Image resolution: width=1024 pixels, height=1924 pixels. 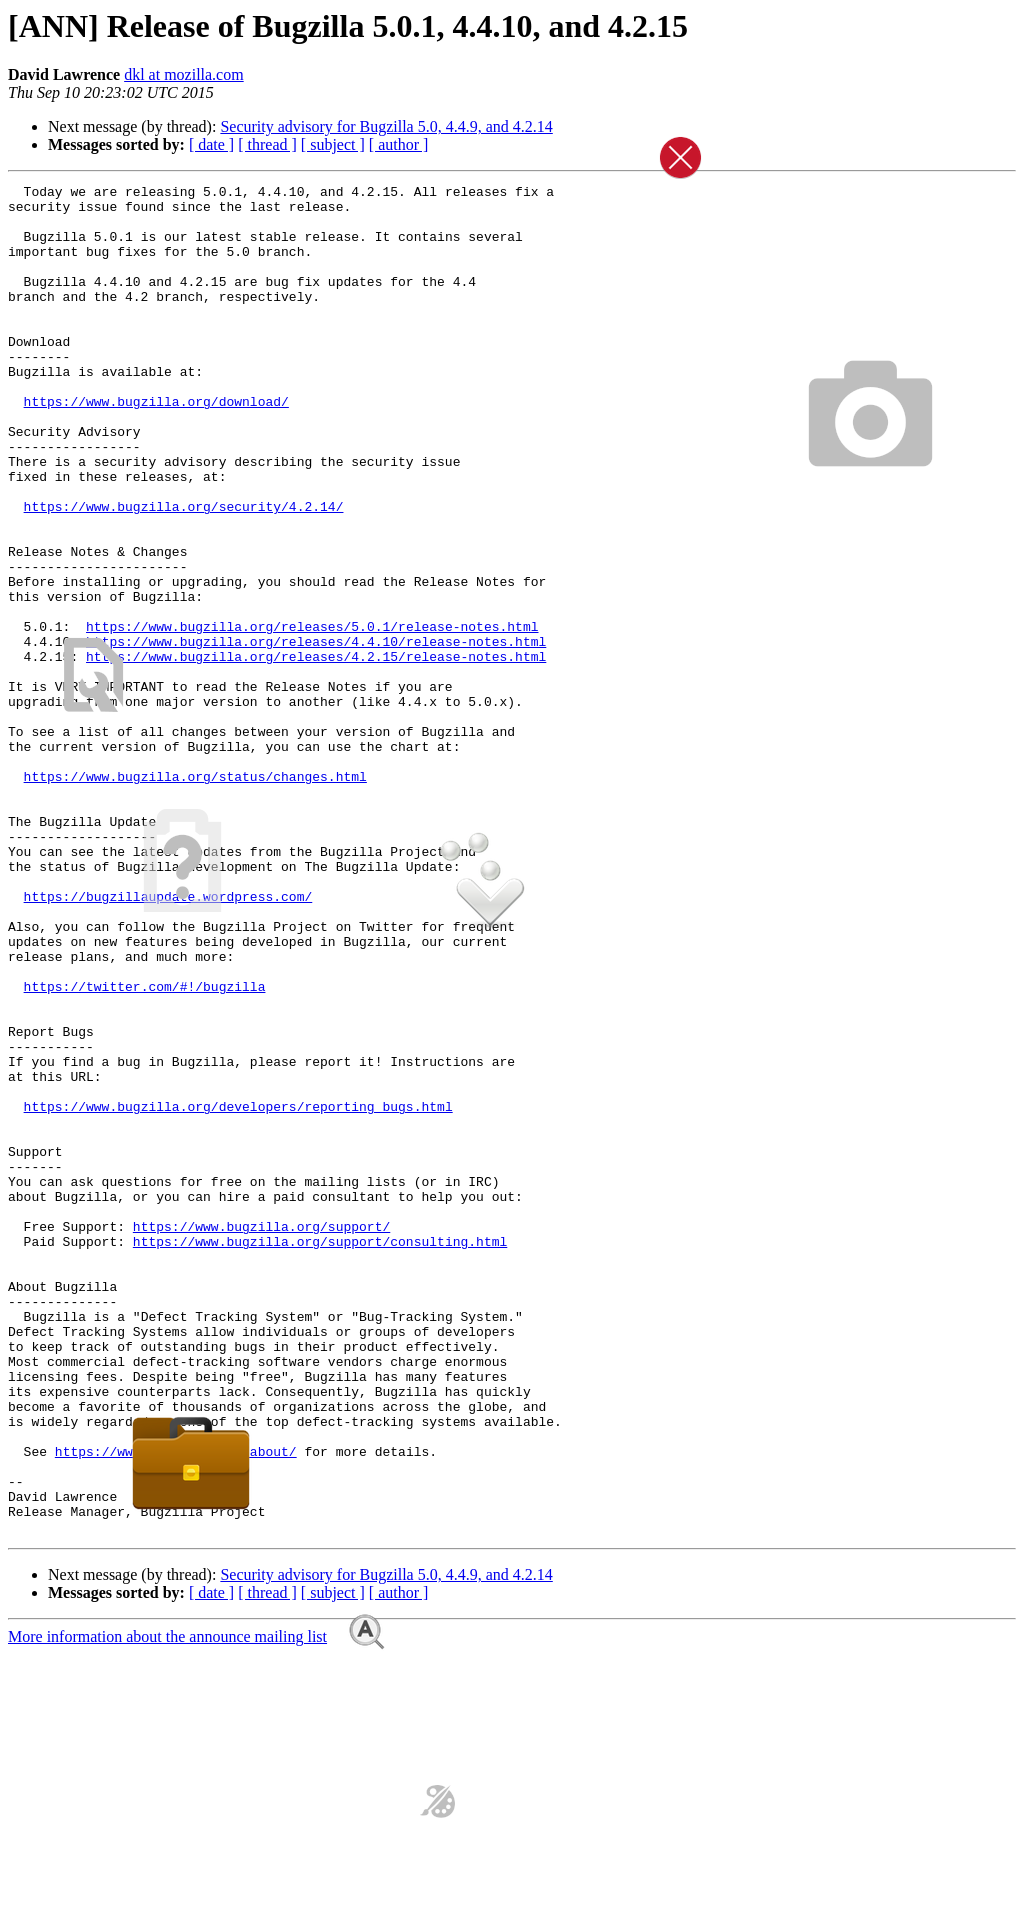 I want to click on indicates battery not detected or missing, so click(x=182, y=860).